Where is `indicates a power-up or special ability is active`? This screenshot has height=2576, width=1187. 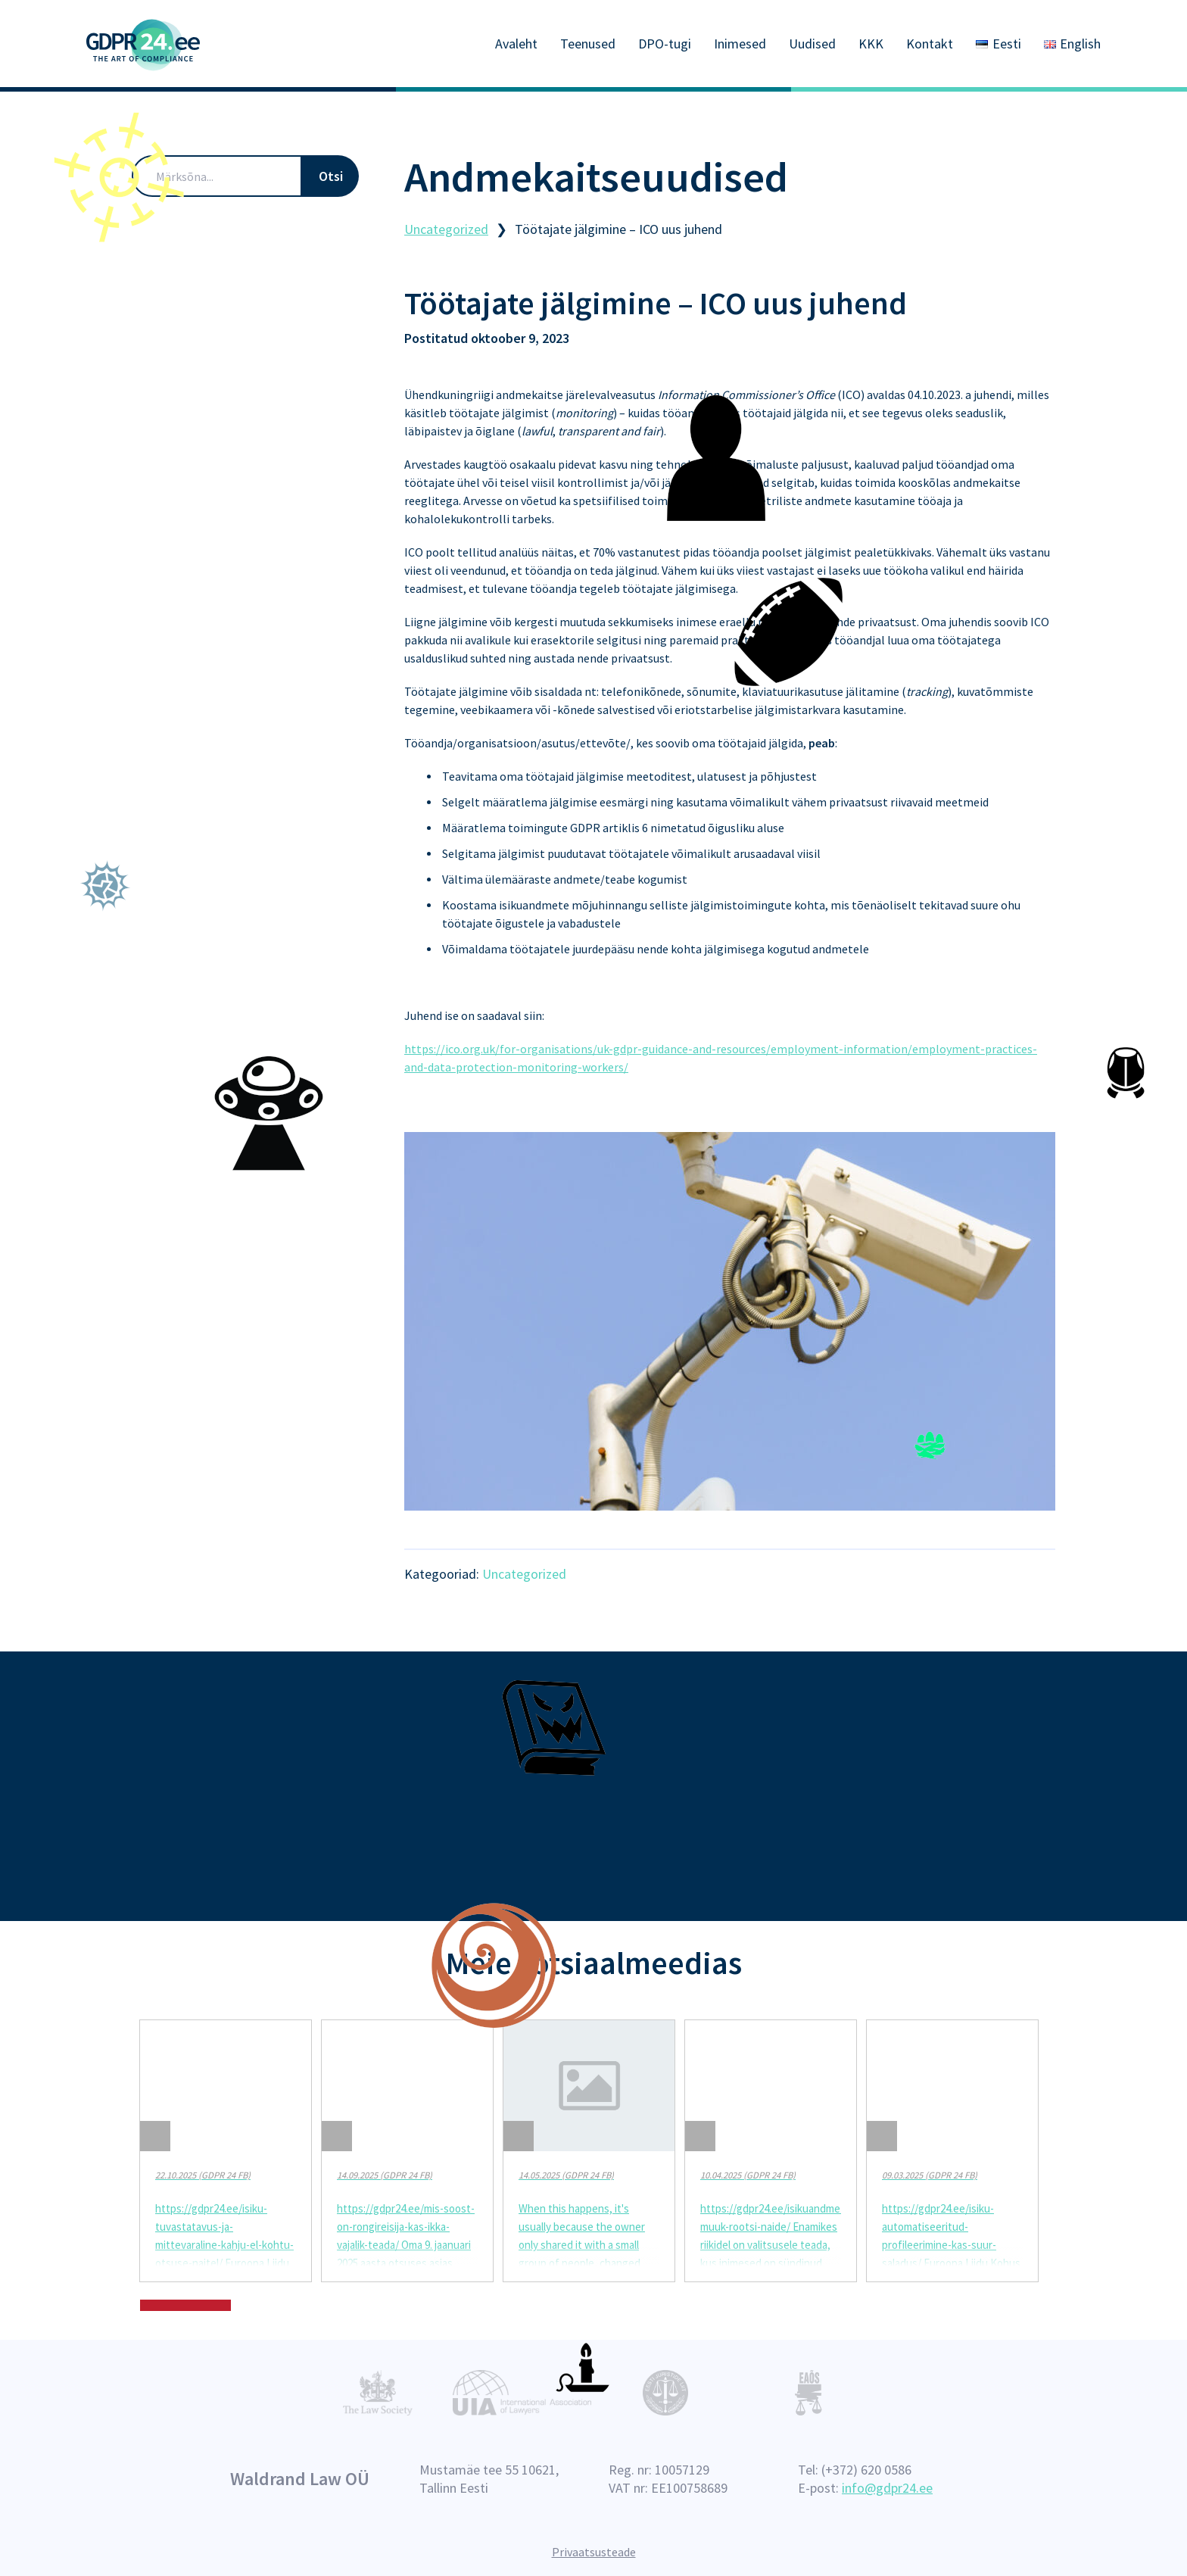
indicates a power-up or special ability is active is located at coordinates (105, 885).